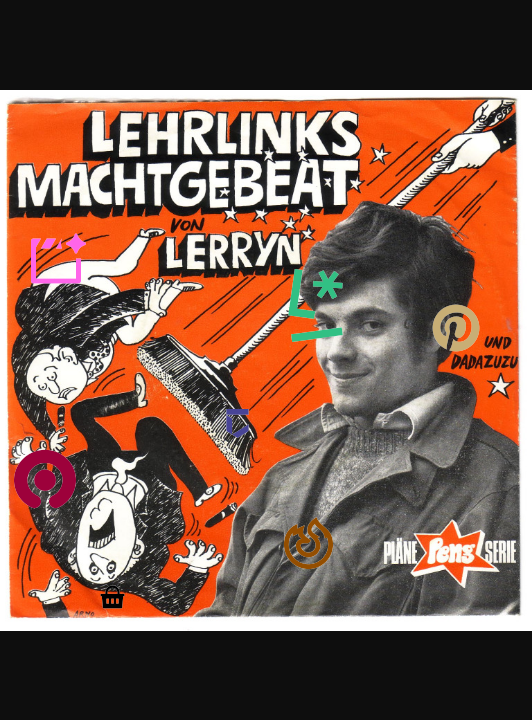 Image resolution: width=532 pixels, height=720 pixels. I want to click on open the Literal app, so click(315, 305).